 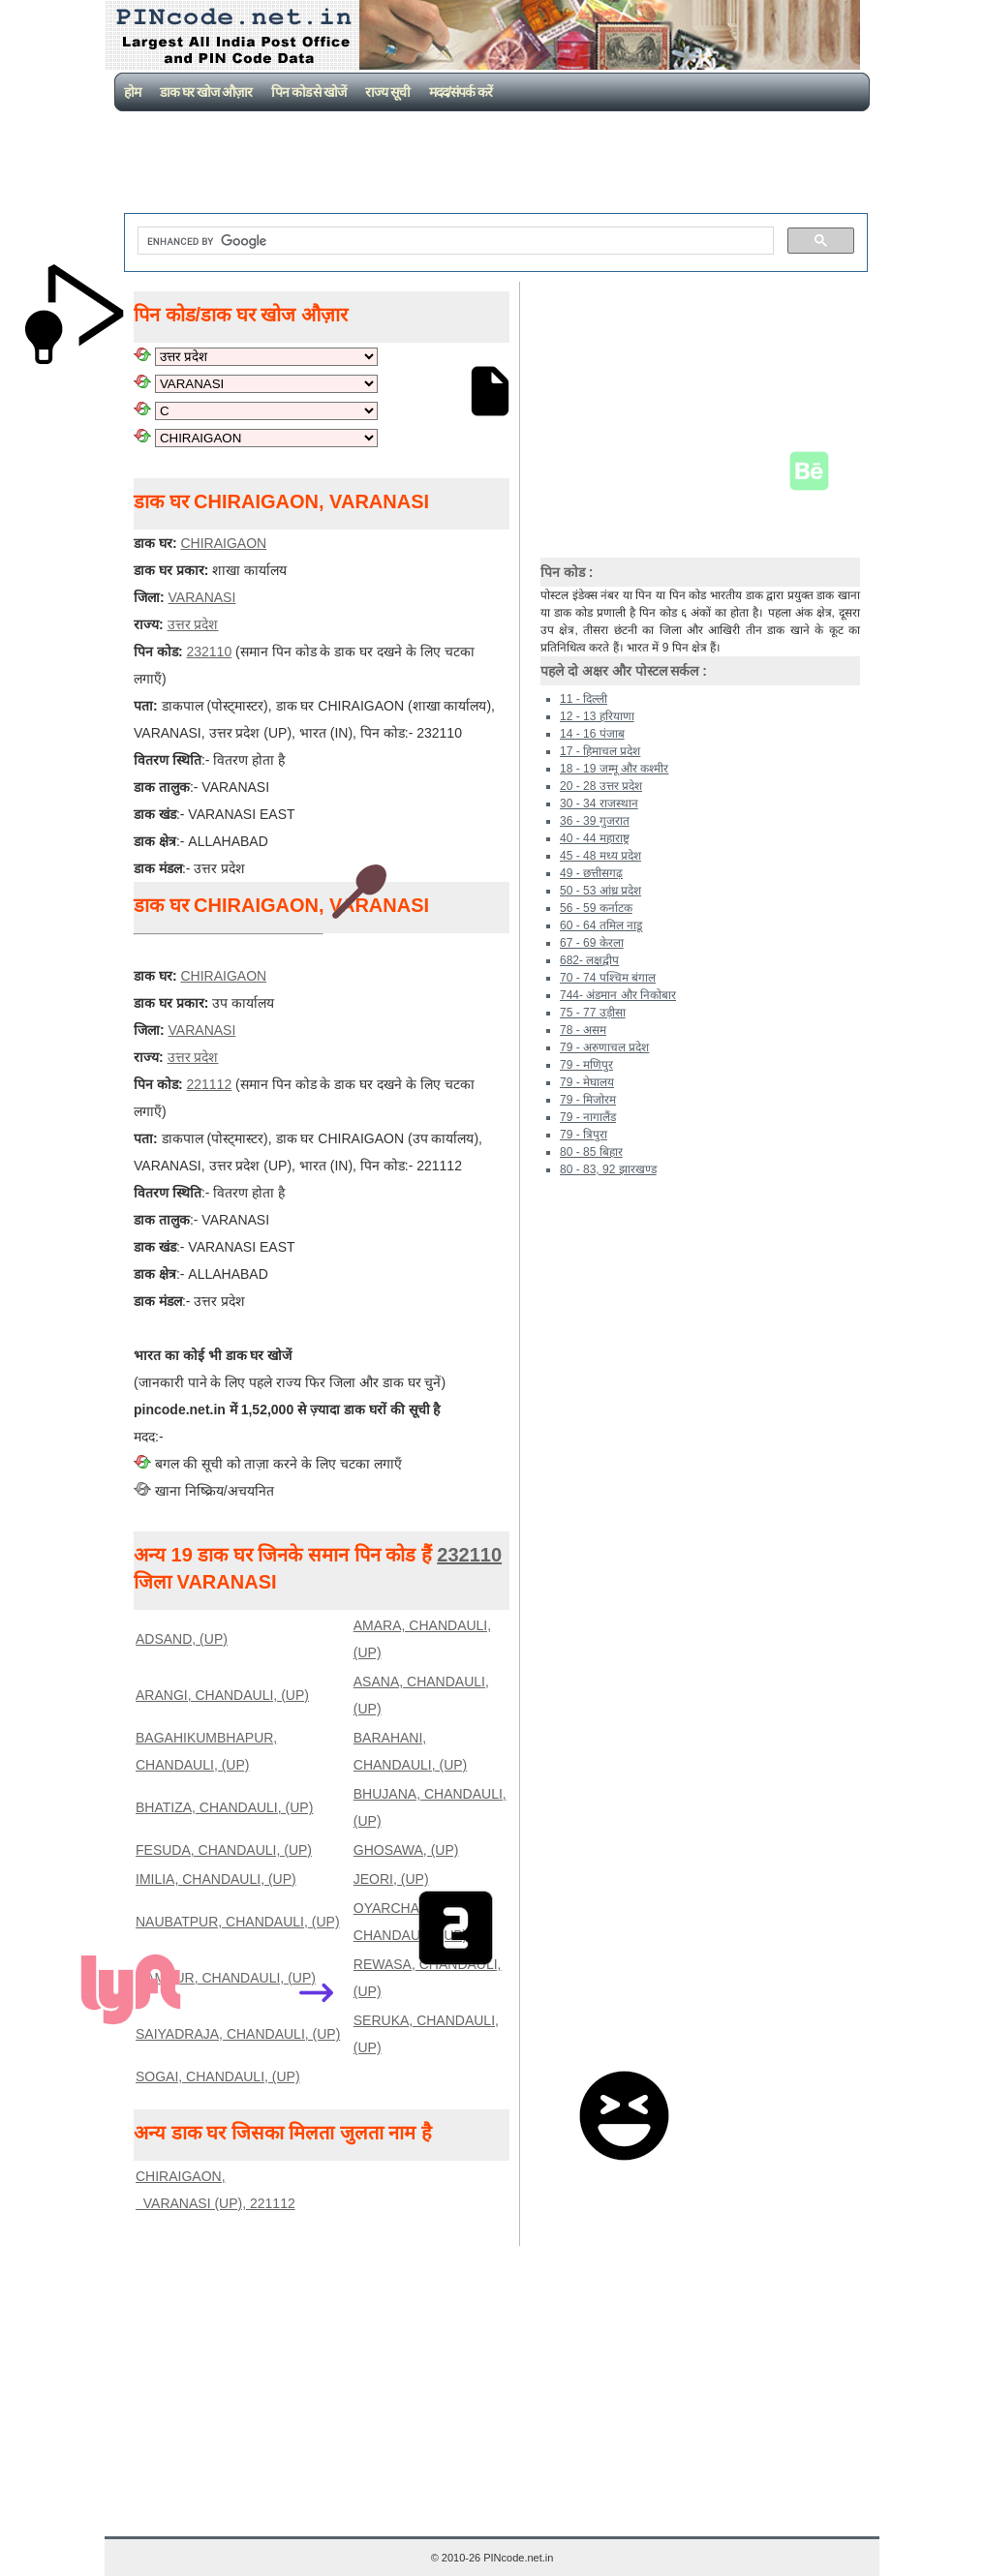 What do you see at coordinates (359, 892) in the screenshot?
I see `access food or dining options` at bounding box center [359, 892].